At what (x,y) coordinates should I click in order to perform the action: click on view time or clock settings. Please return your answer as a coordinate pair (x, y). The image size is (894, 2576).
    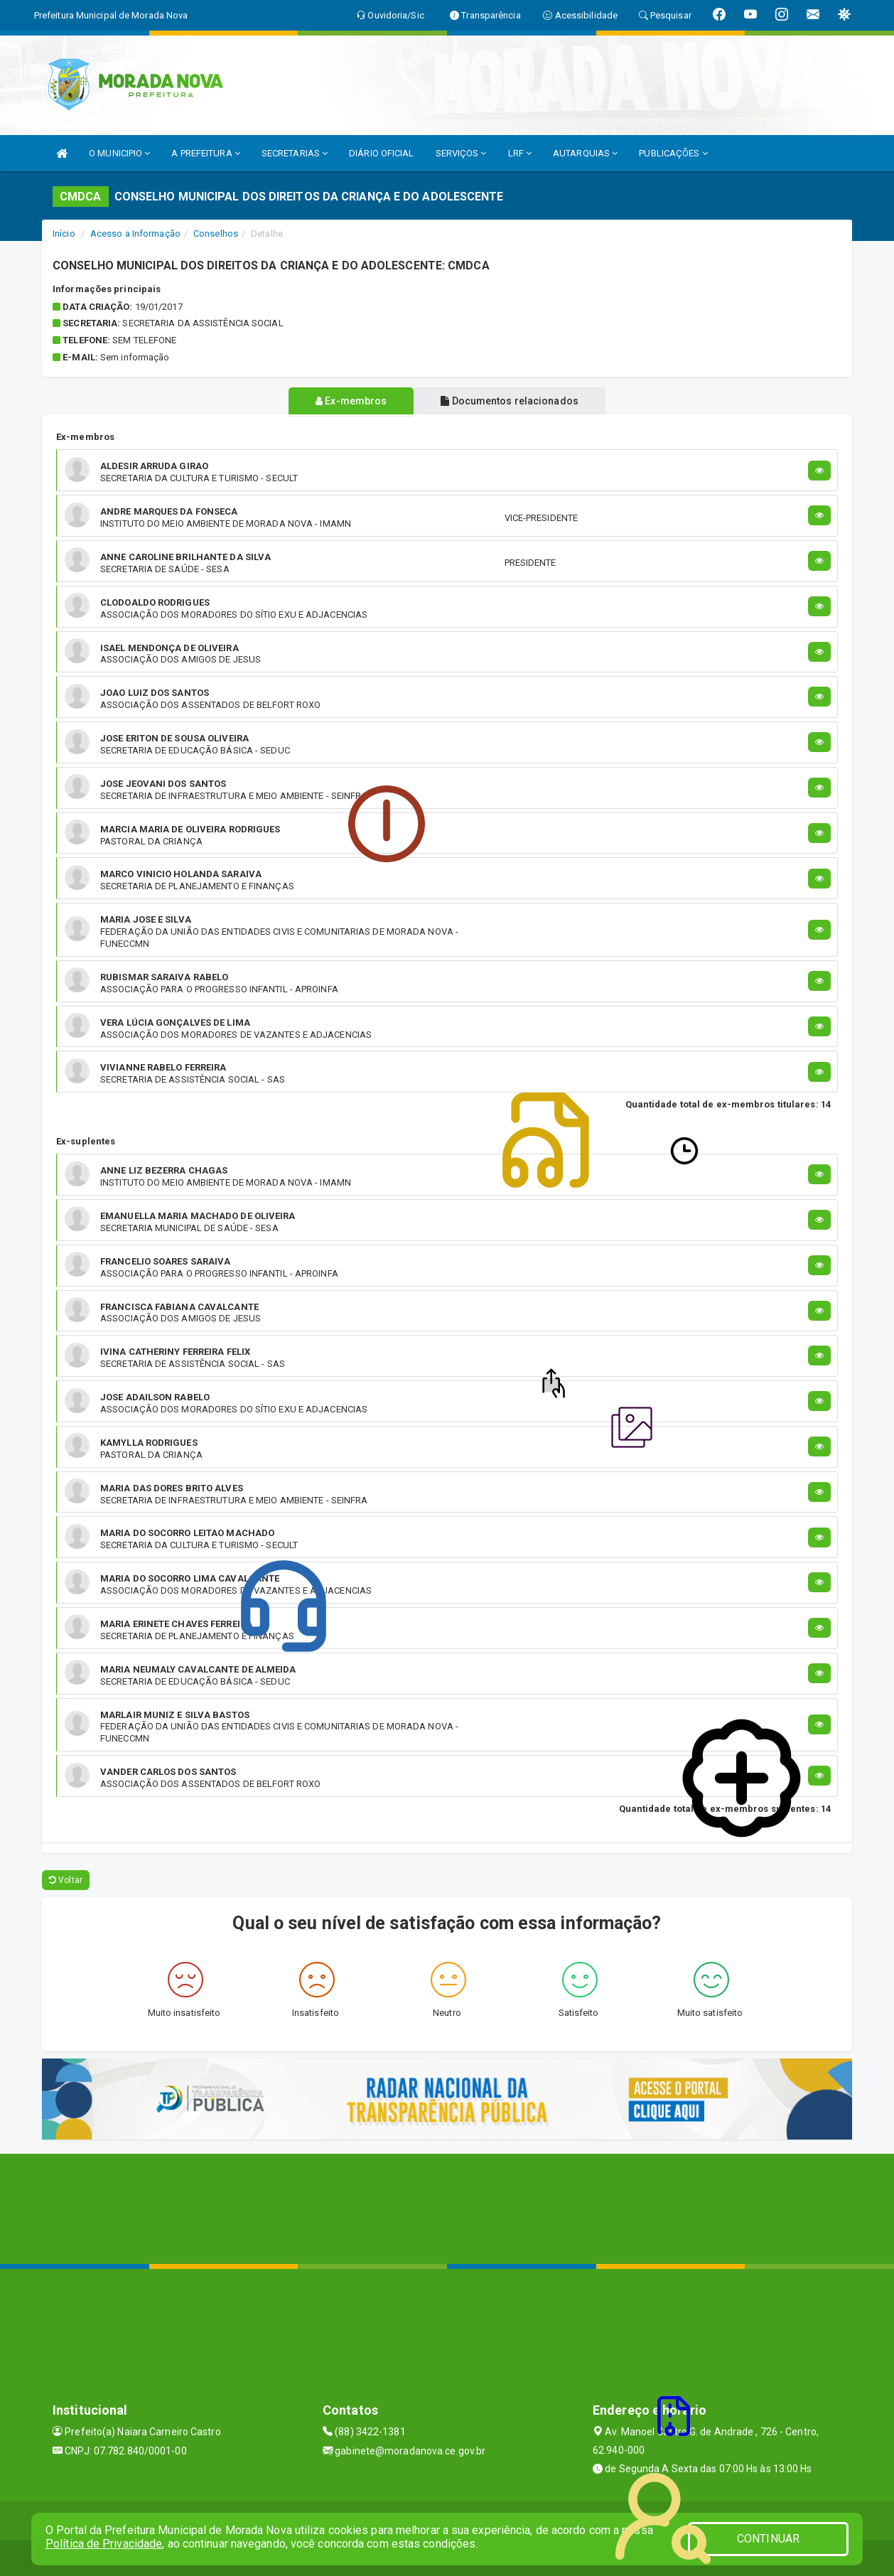
    Looking at the image, I should click on (684, 1151).